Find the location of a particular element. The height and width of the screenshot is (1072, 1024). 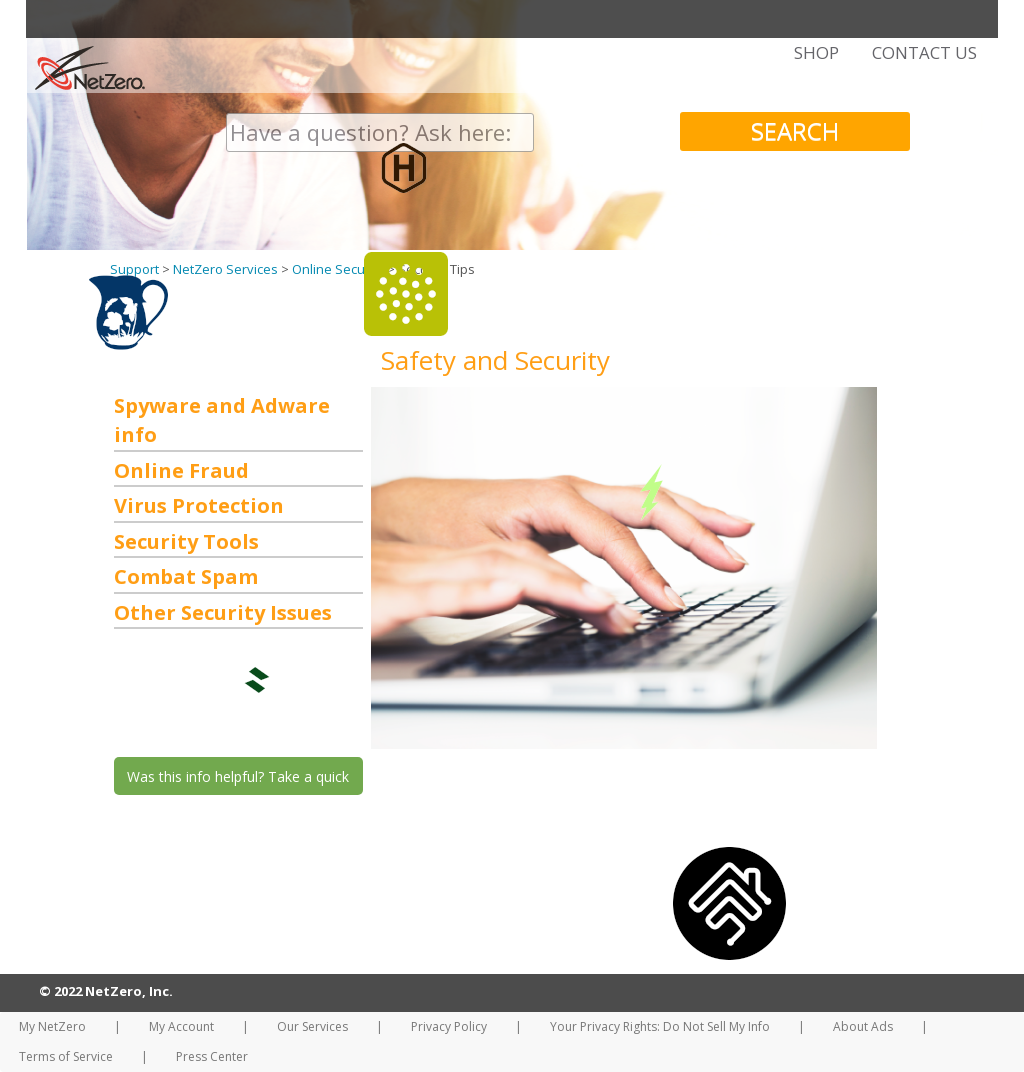

charles web debugging proxy application is located at coordinates (128, 312).